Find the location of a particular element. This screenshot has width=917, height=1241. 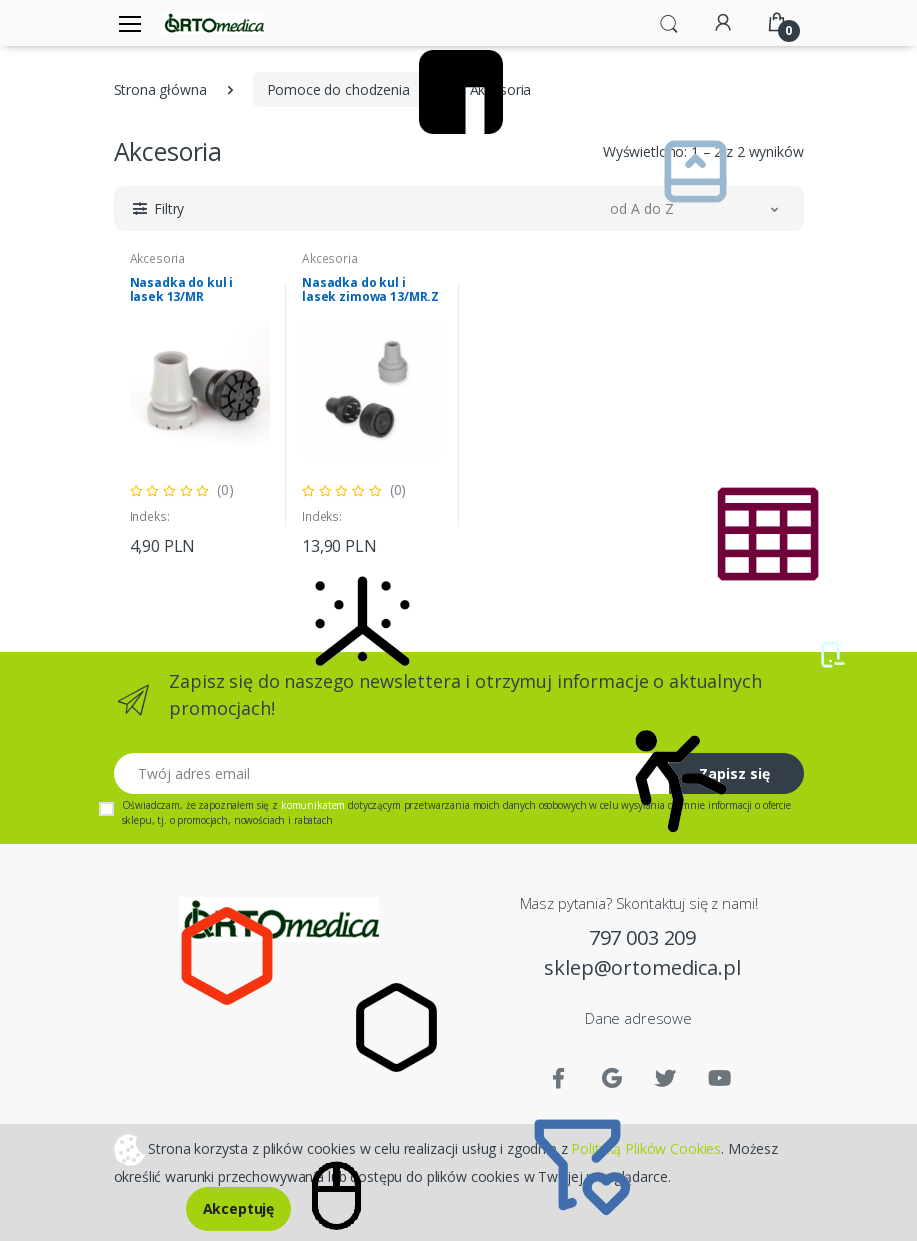

filter by favorites is located at coordinates (577, 1162).